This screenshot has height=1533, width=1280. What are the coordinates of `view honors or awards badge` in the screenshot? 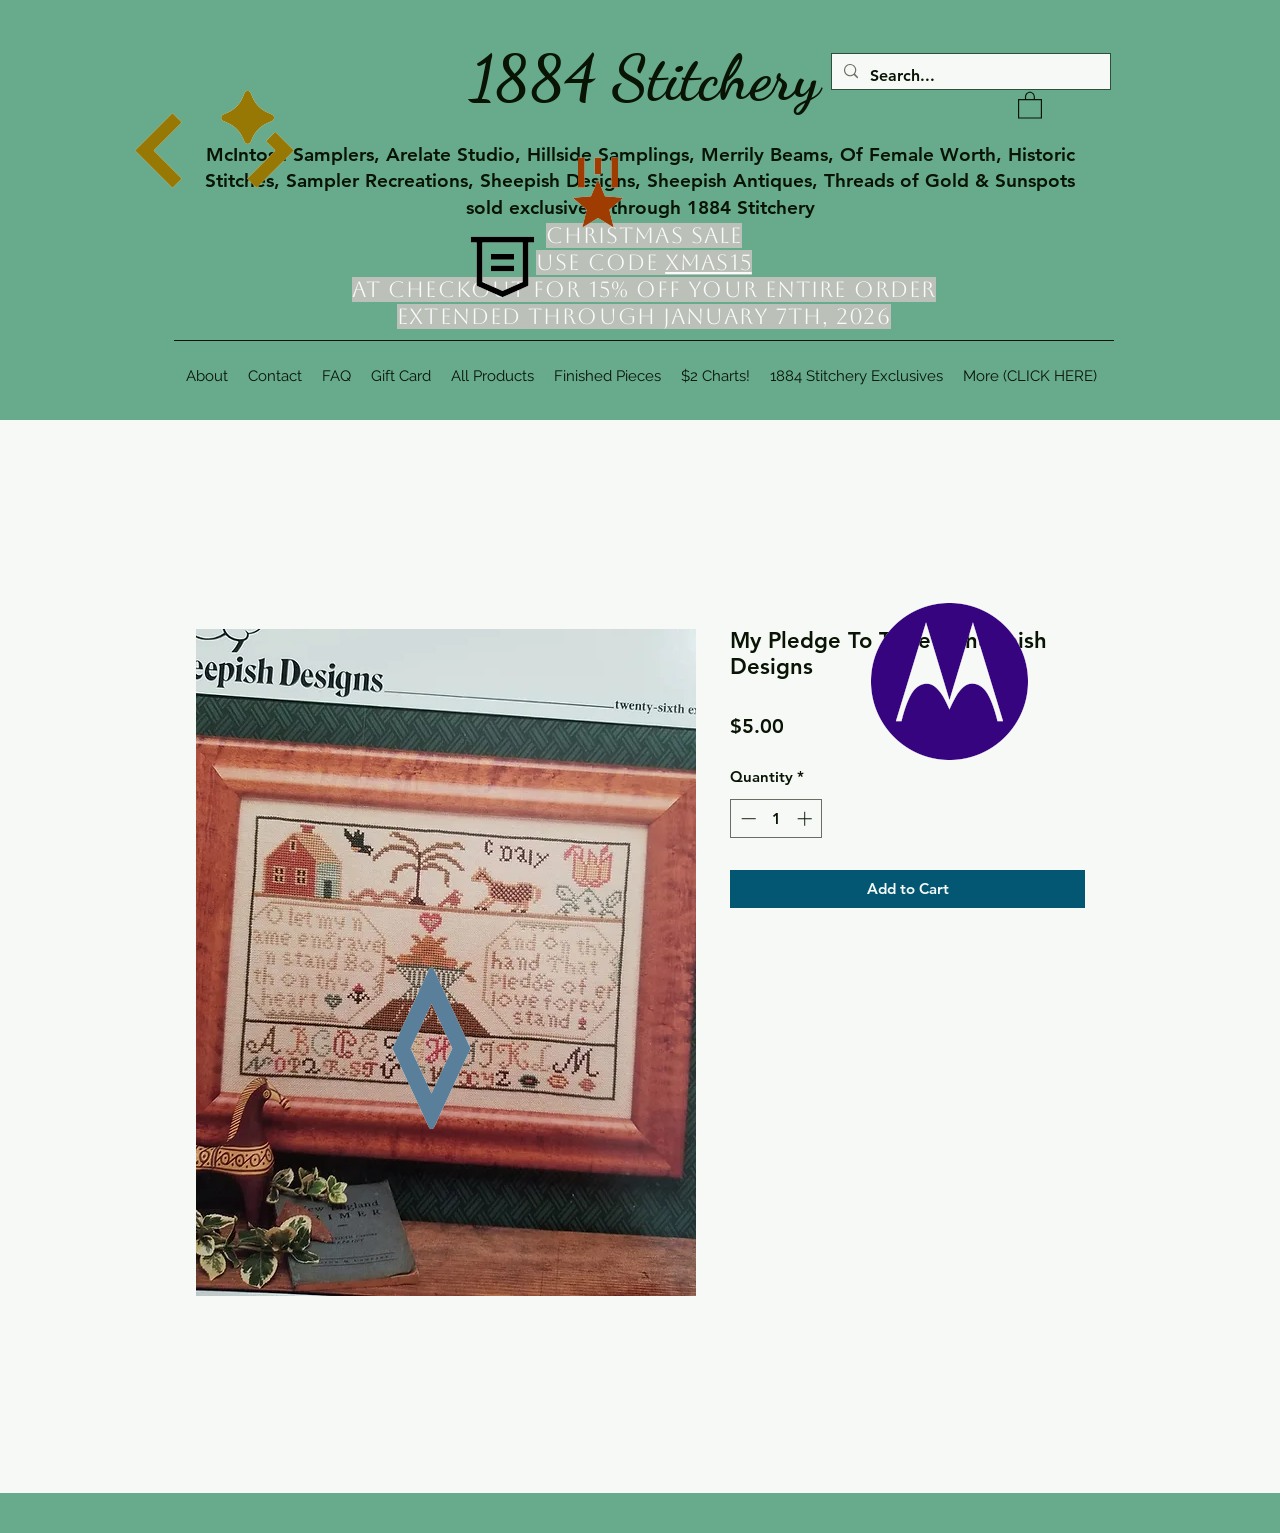 It's located at (502, 265).